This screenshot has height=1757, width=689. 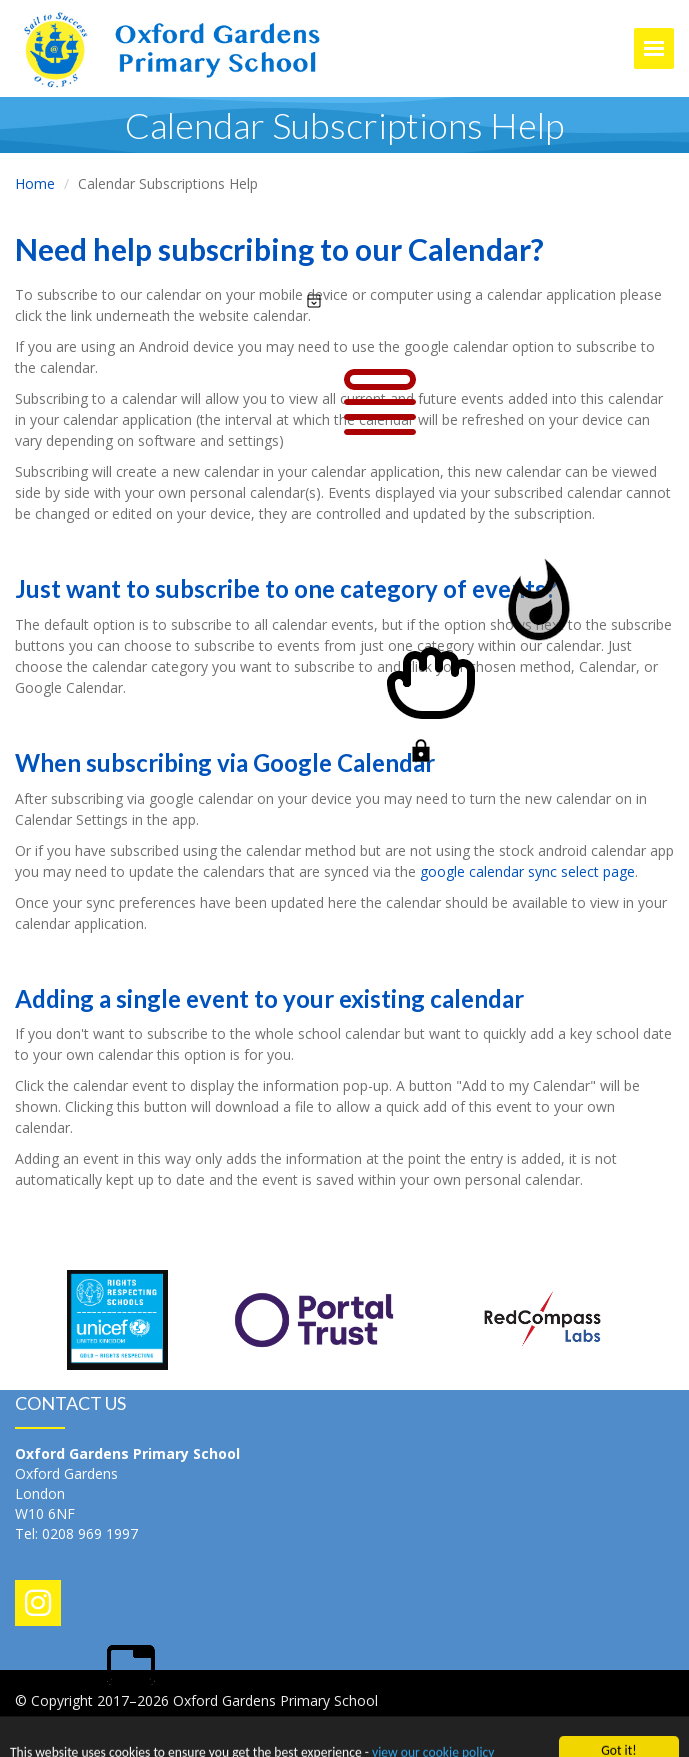 I want to click on lock or secure this item, so click(x=421, y=751).